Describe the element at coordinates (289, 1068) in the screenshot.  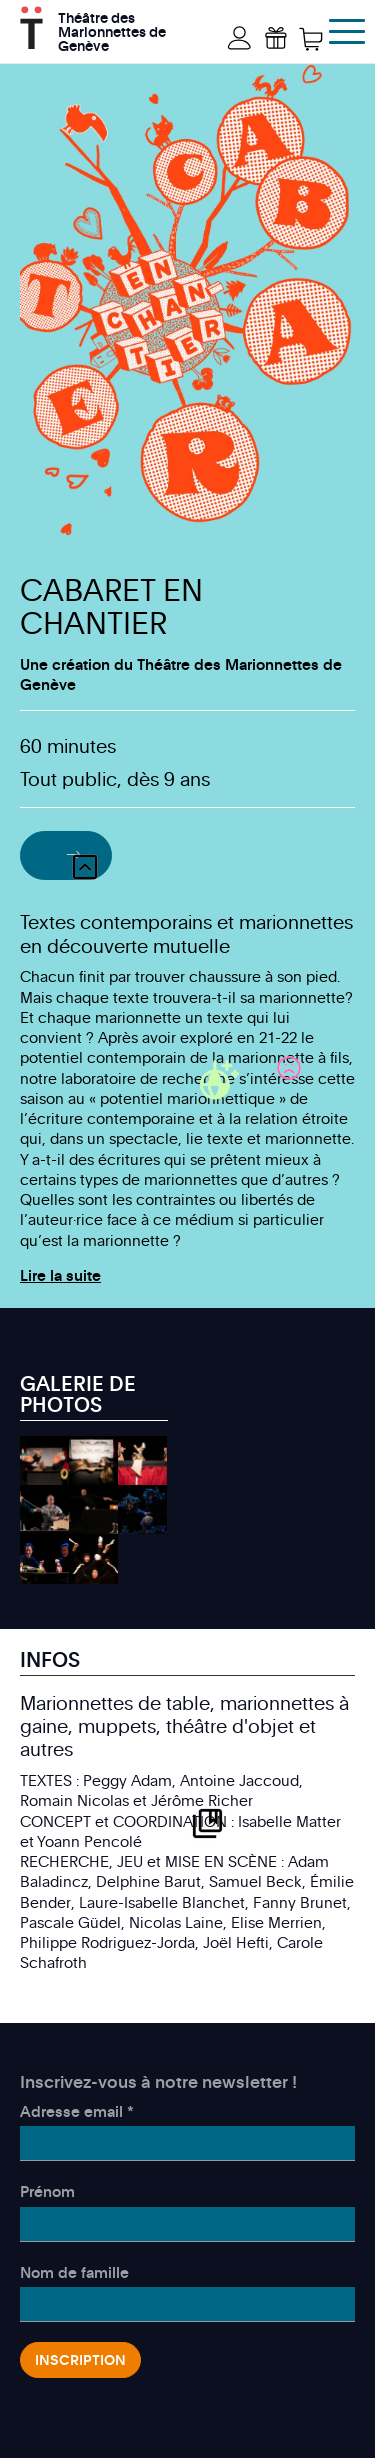
I see `submit negative feedback or rating` at that location.